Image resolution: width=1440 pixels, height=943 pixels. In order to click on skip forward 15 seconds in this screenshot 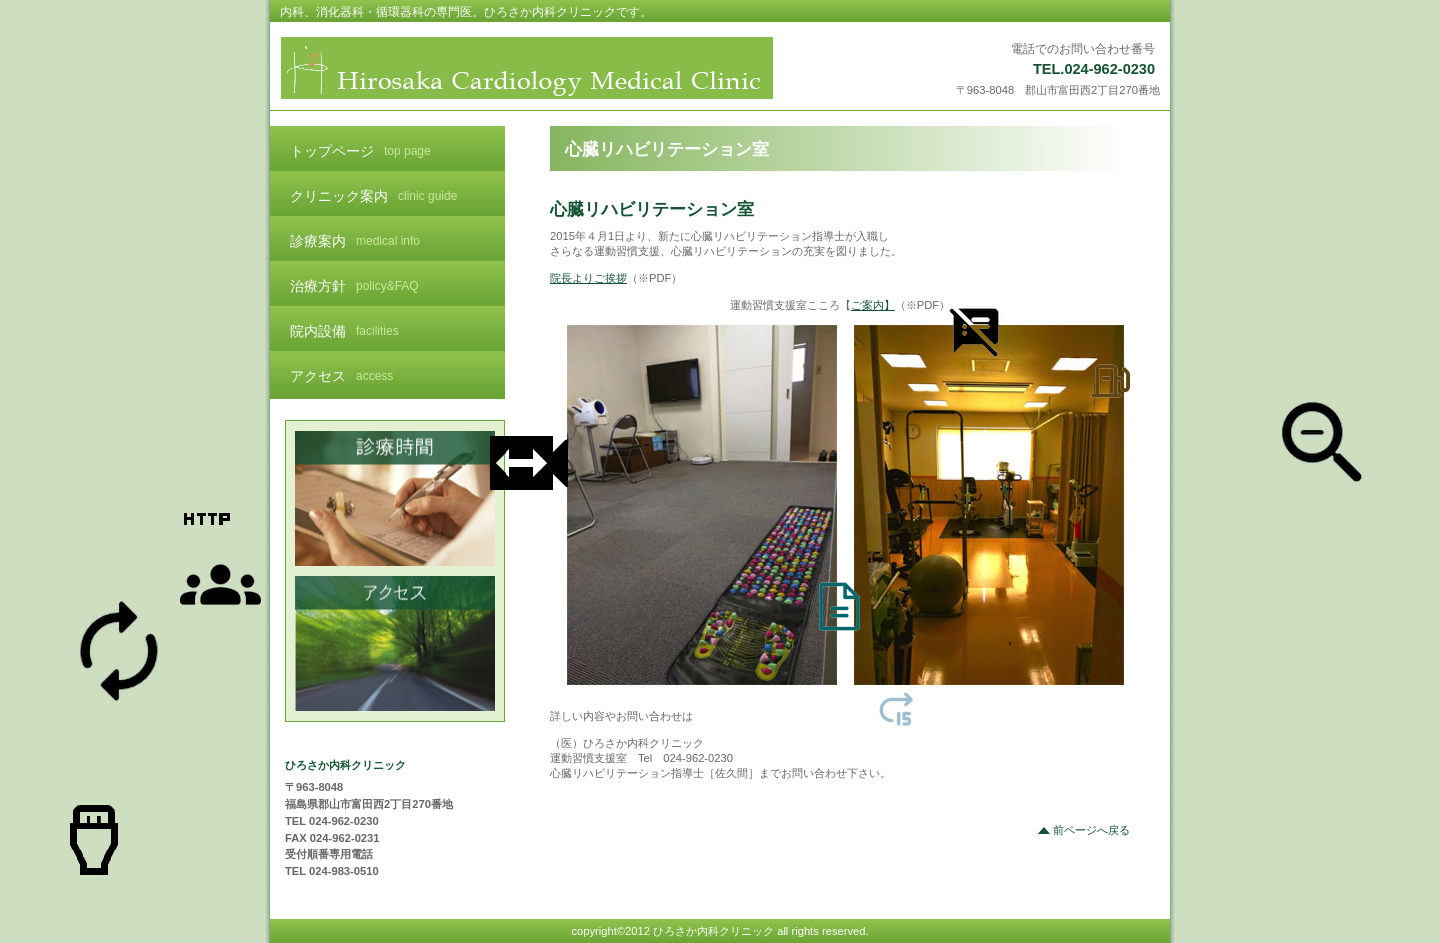, I will do `click(897, 710)`.